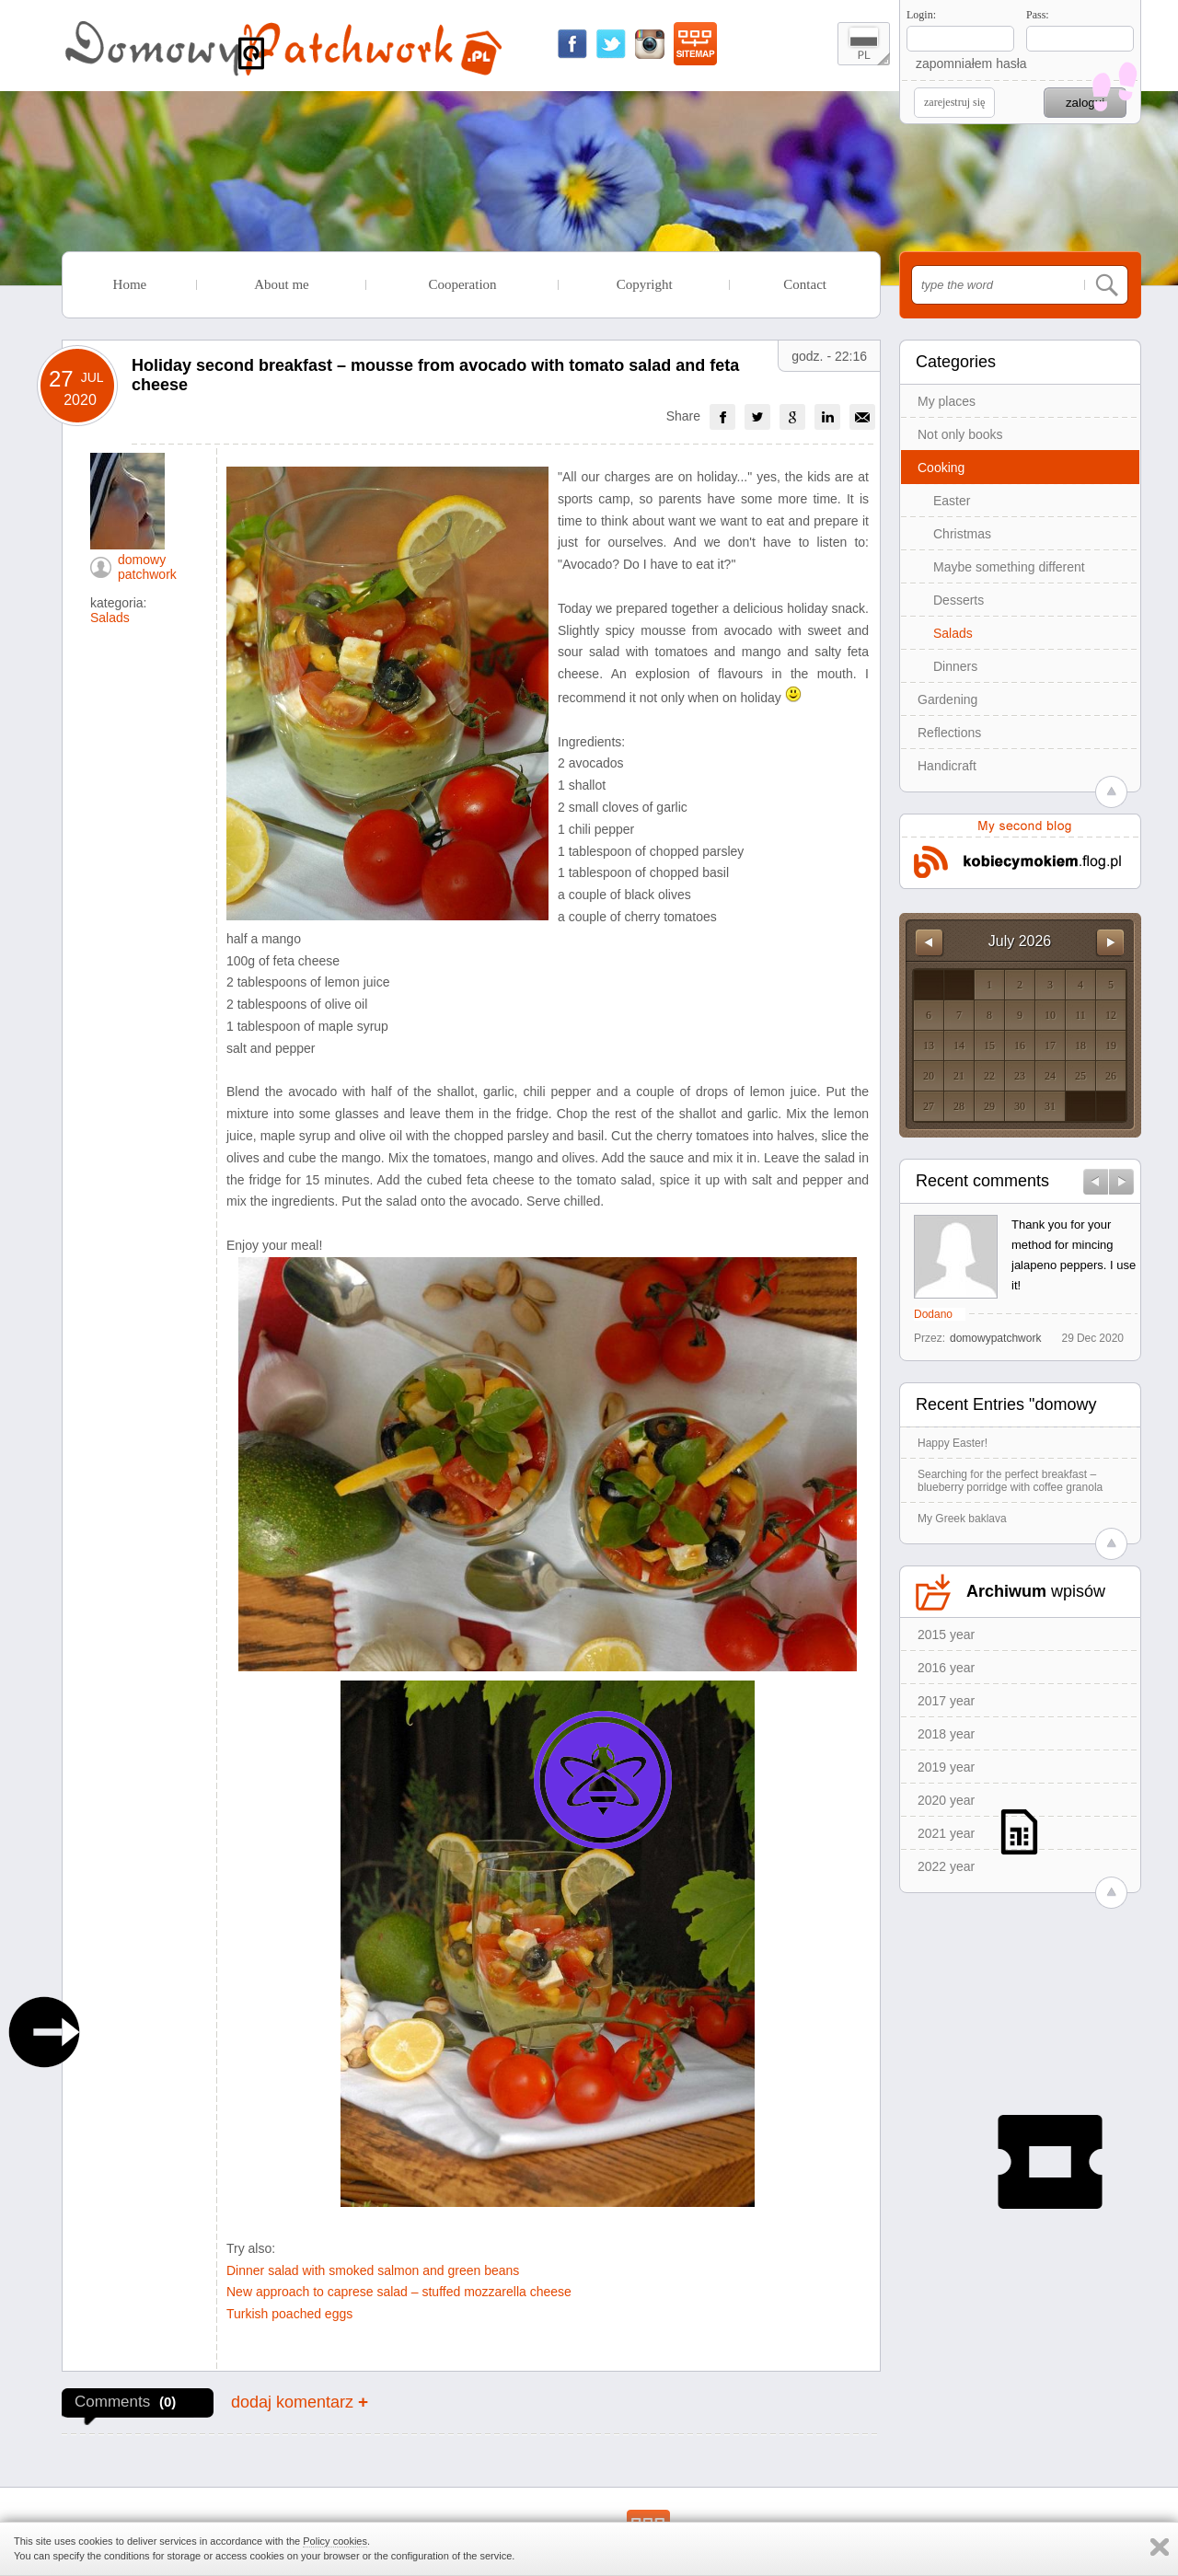  Describe the element at coordinates (1113, 87) in the screenshot. I see `view your walking route or path history` at that location.